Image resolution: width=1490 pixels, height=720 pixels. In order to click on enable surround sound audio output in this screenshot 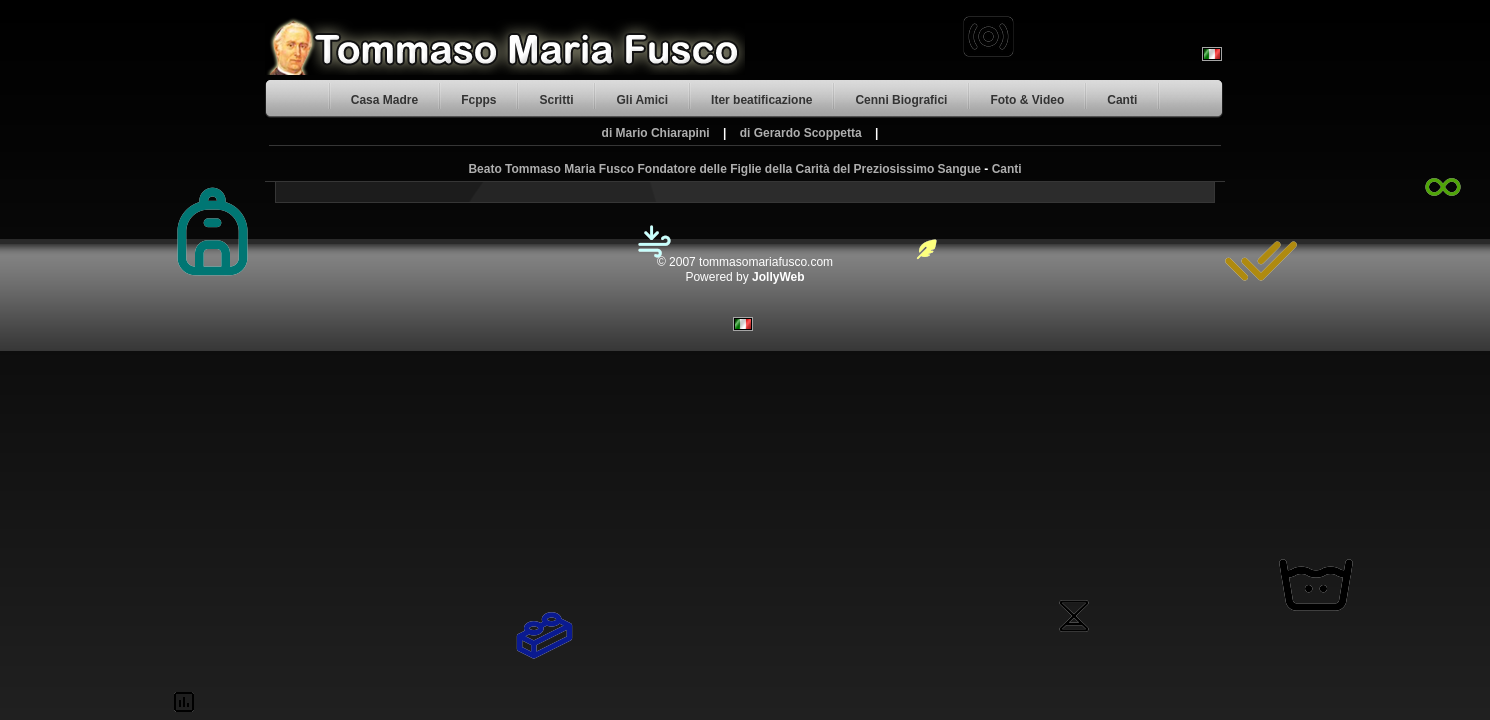, I will do `click(988, 36)`.